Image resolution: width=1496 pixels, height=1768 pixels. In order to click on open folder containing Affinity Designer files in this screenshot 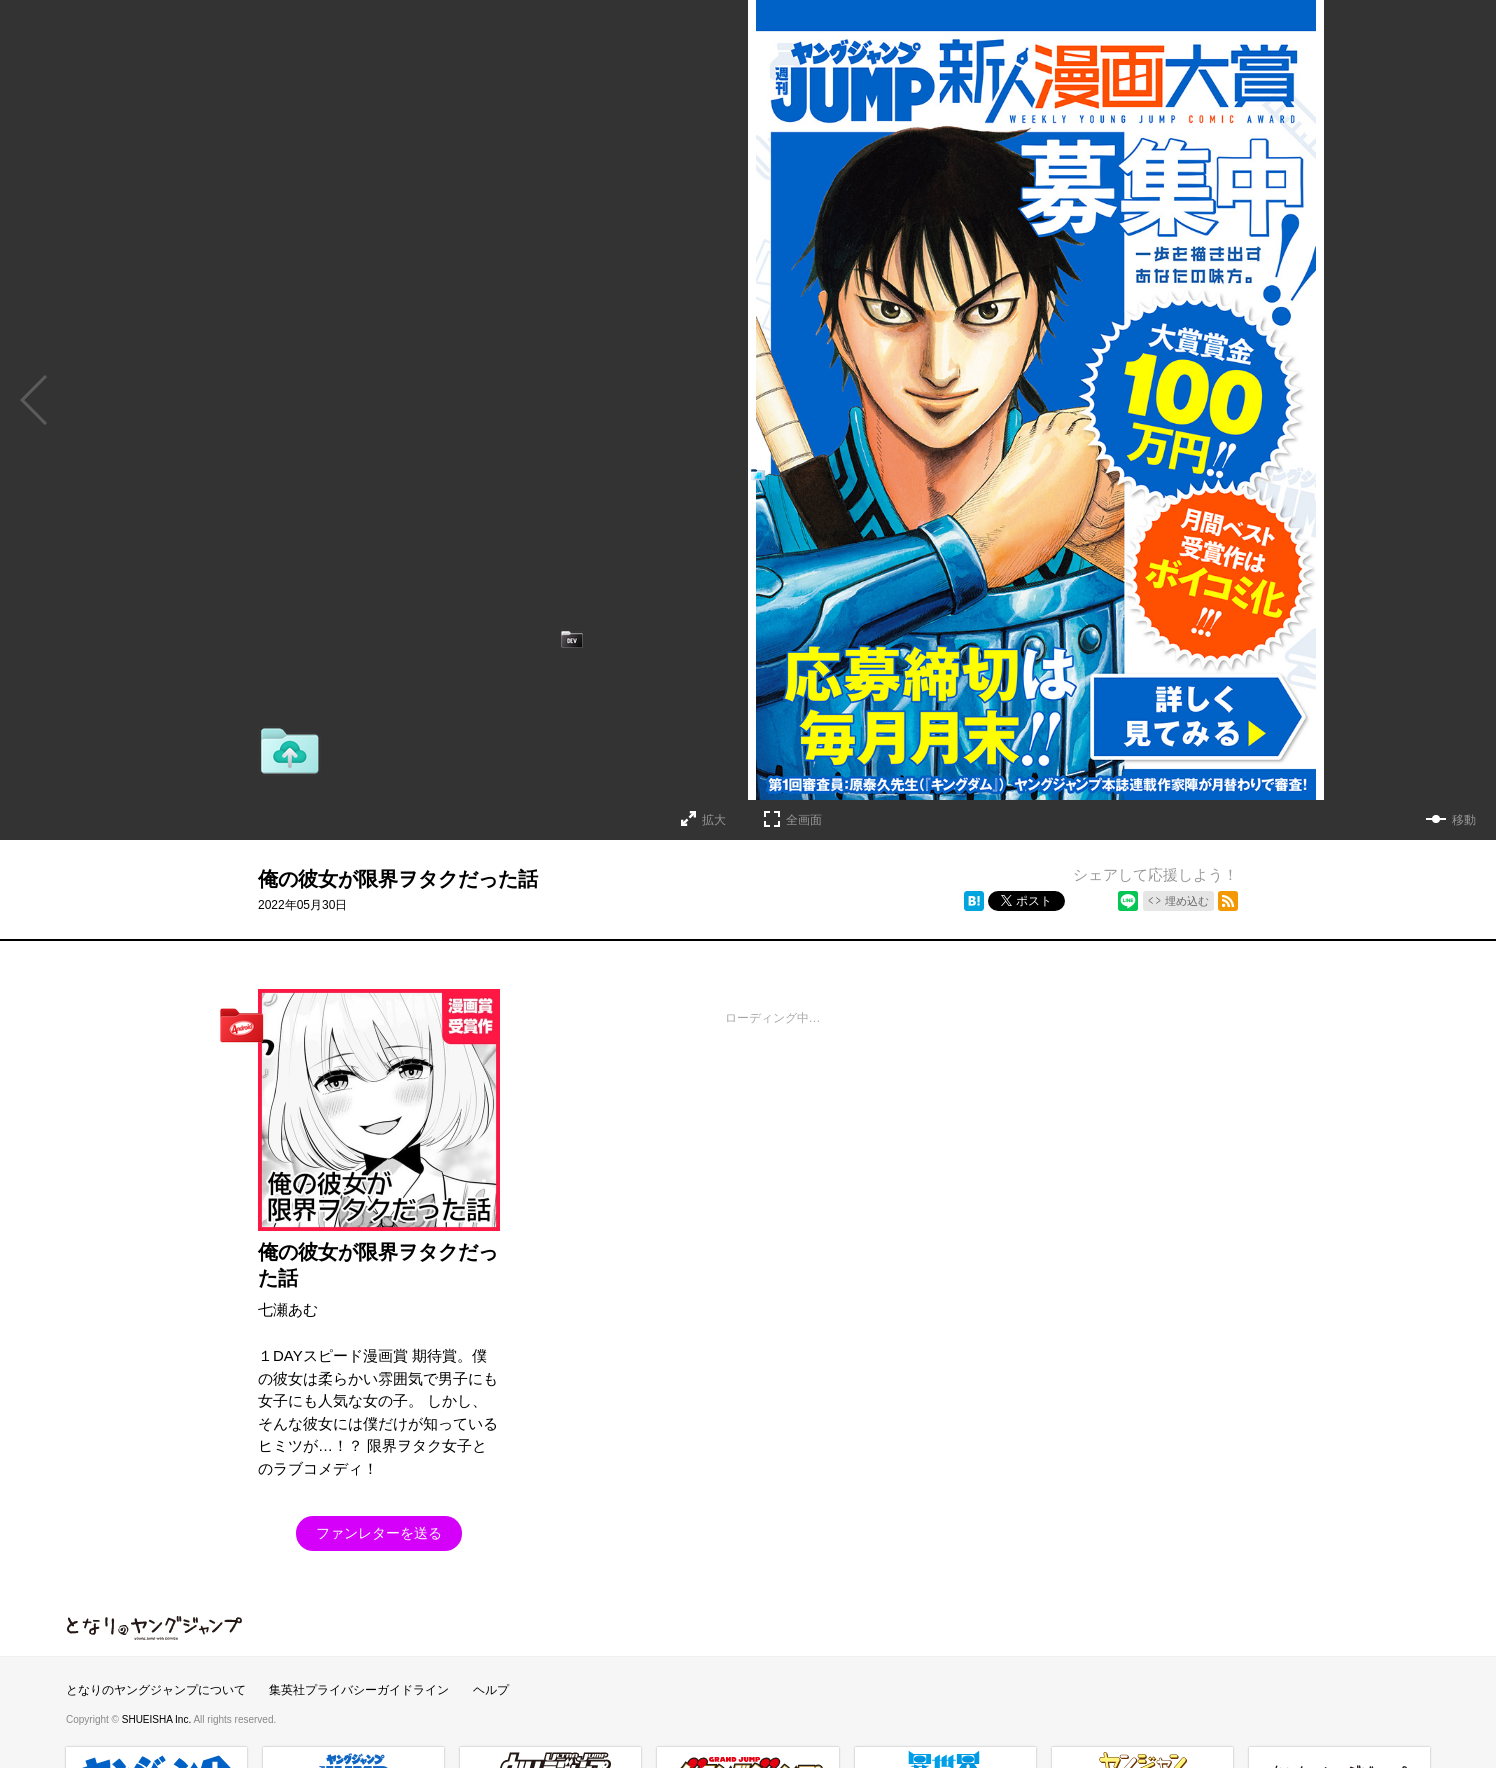, I will do `click(758, 475)`.